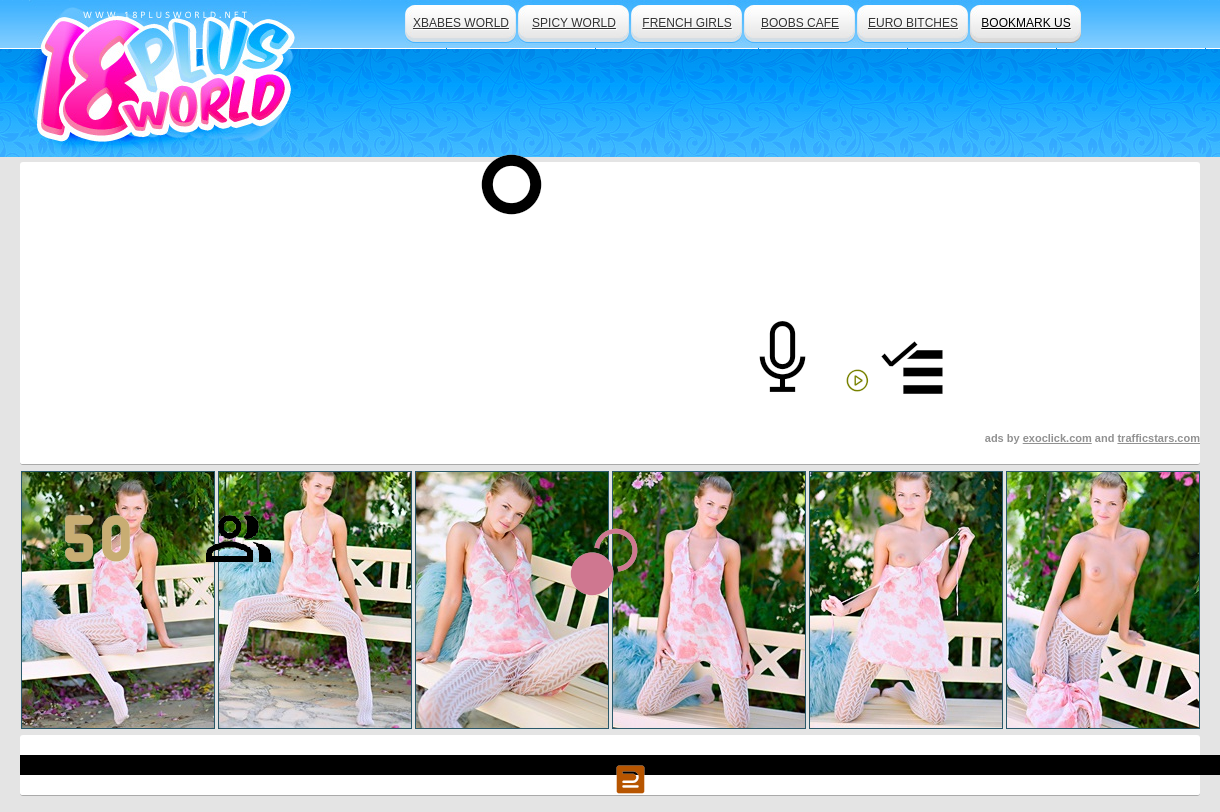 The width and height of the screenshot is (1220, 812). I want to click on play media or start video playback, so click(857, 380).